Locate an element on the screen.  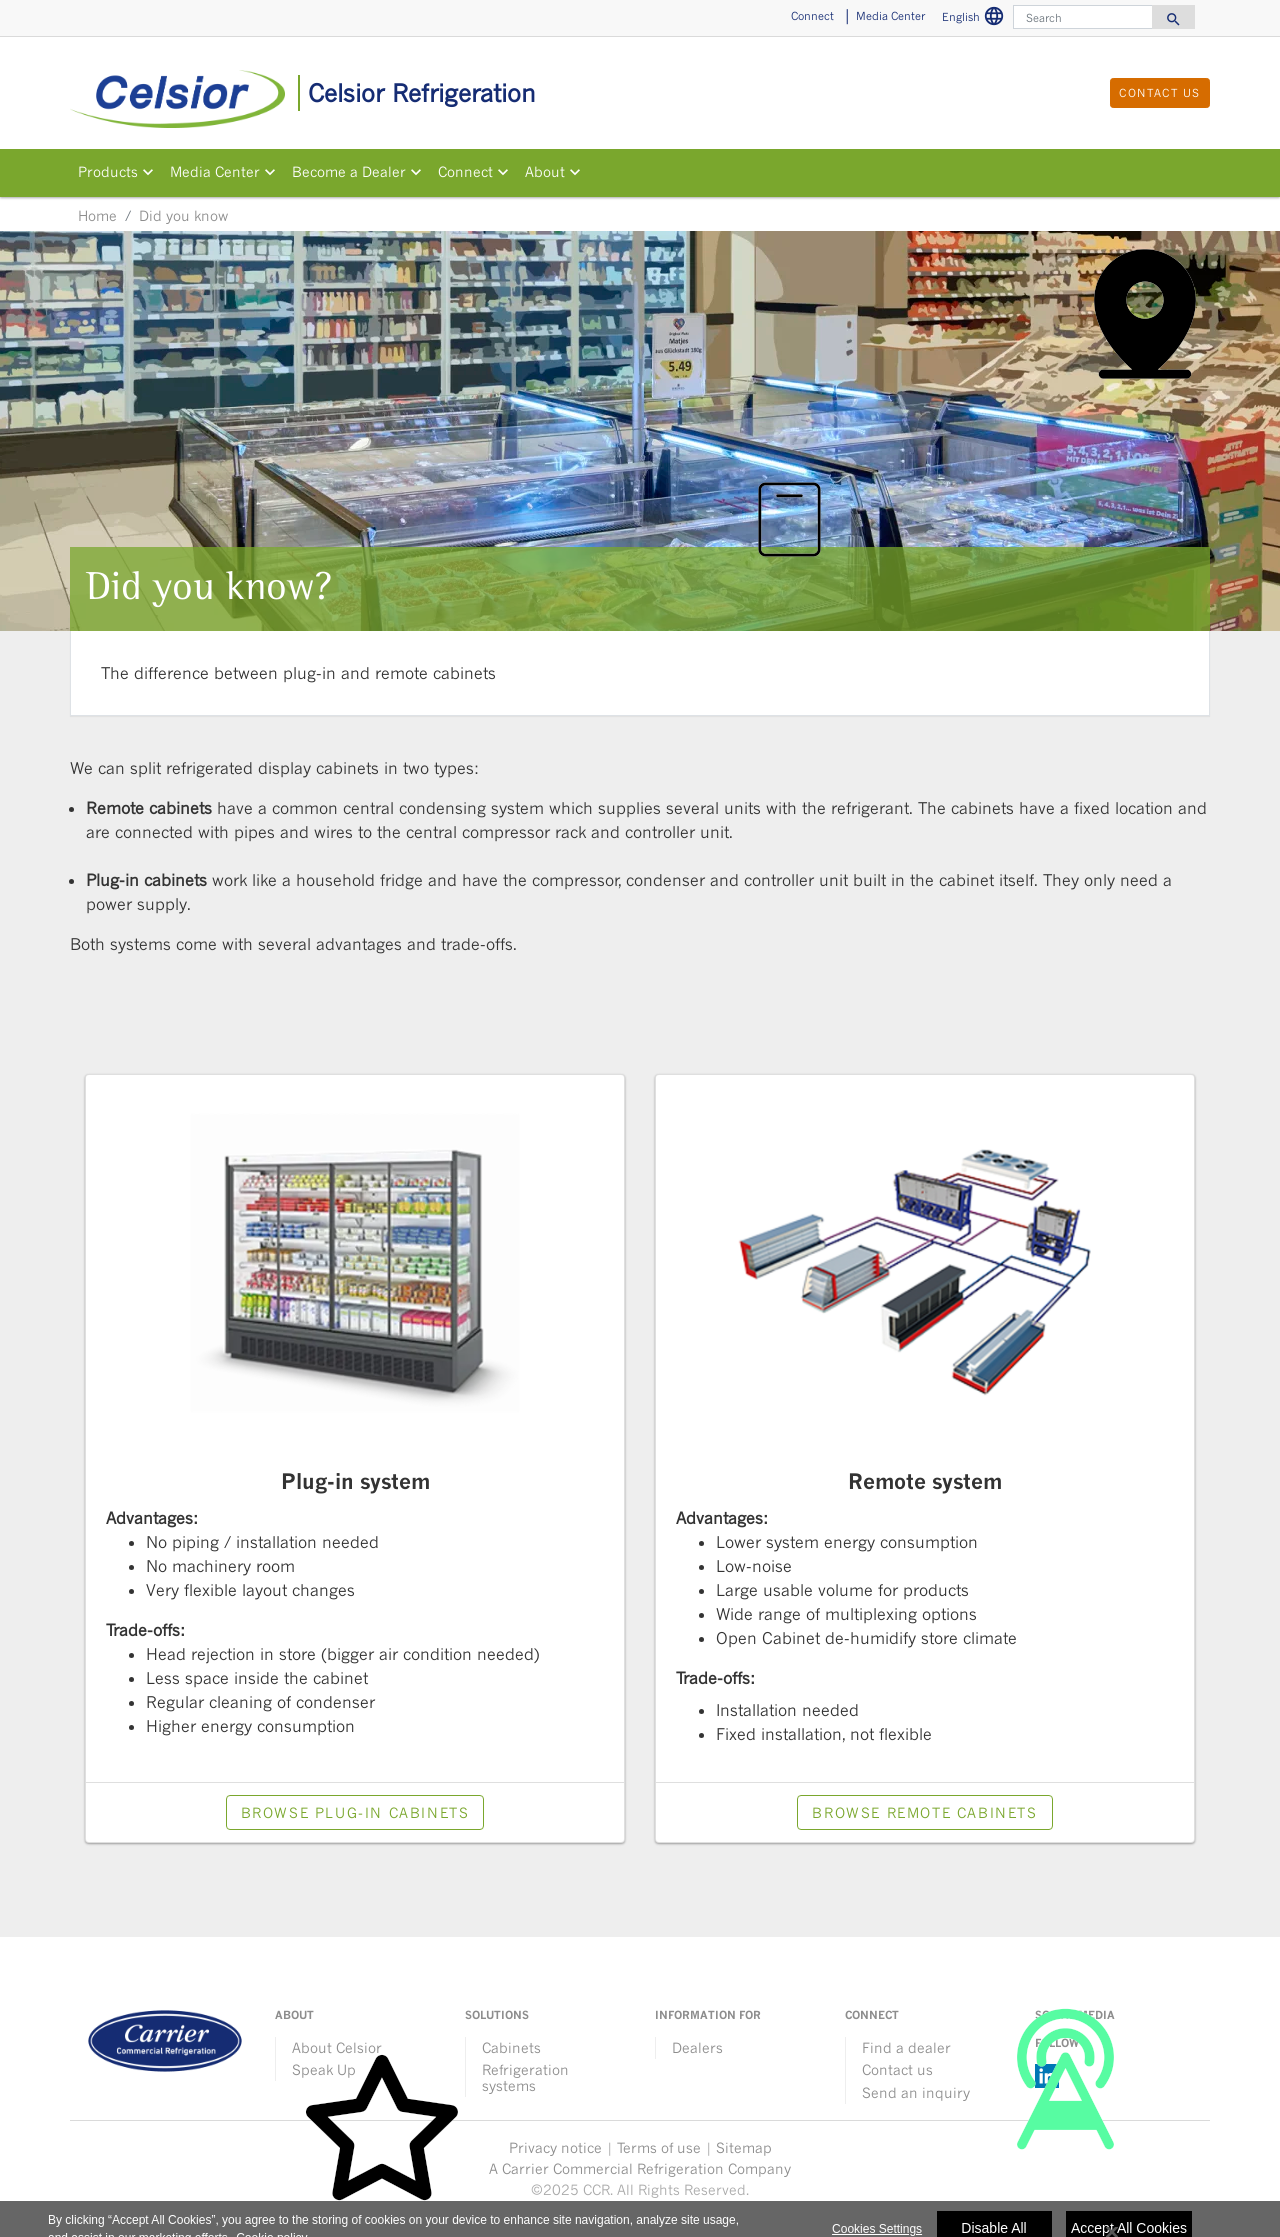
view location on map is located at coordinates (1145, 314).